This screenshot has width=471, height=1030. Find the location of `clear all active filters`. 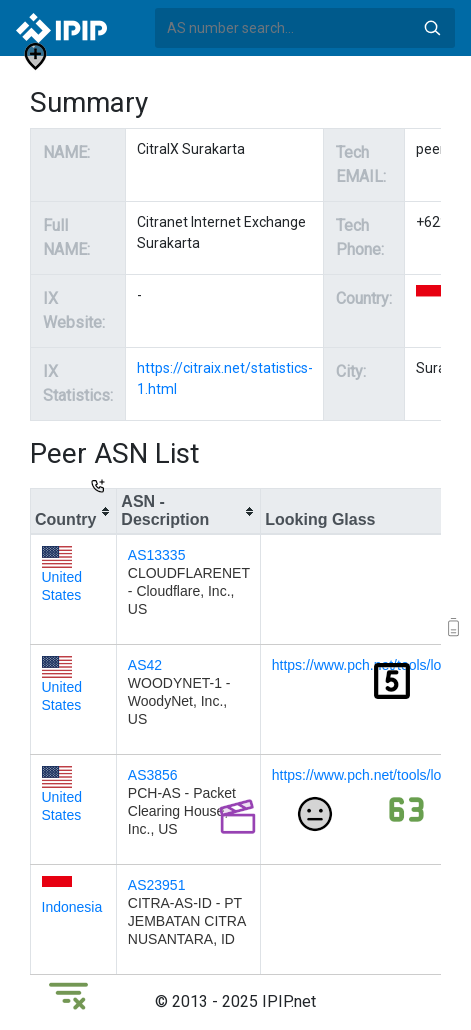

clear all active filters is located at coordinates (68, 991).